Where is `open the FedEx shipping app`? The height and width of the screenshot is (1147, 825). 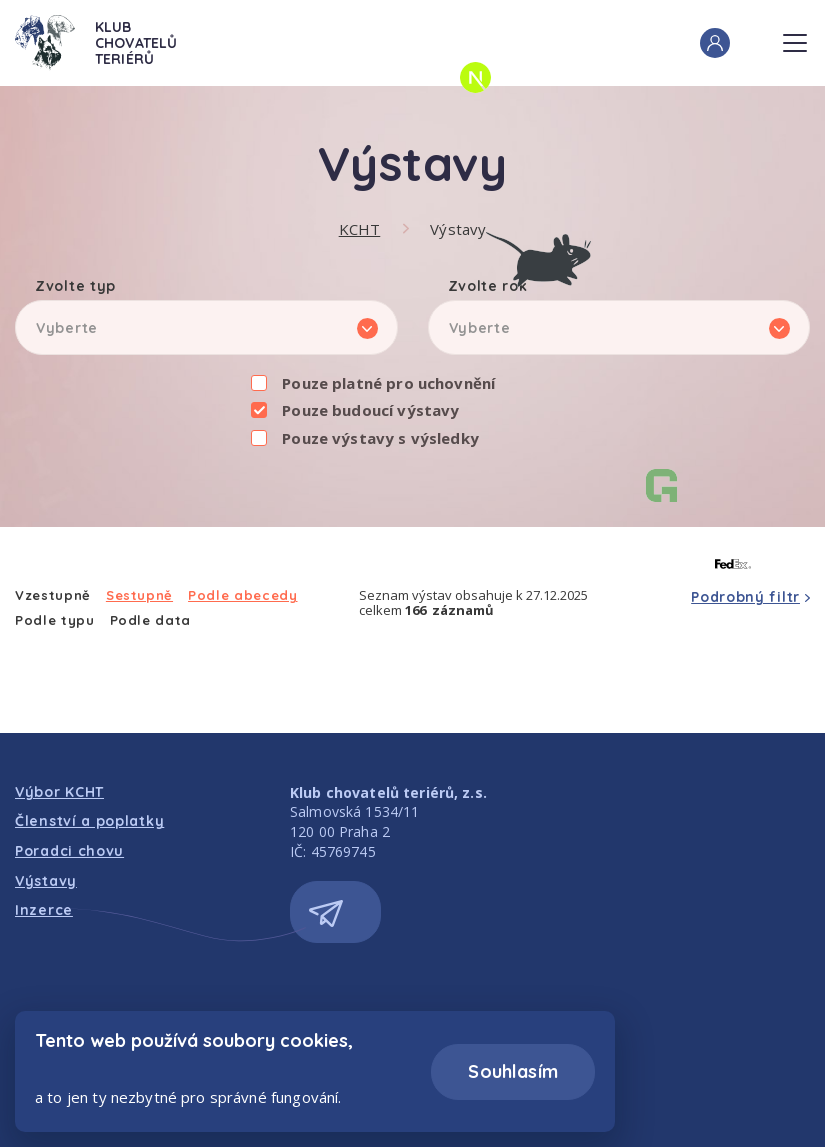 open the FedEx shipping app is located at coordinates (733, 564).